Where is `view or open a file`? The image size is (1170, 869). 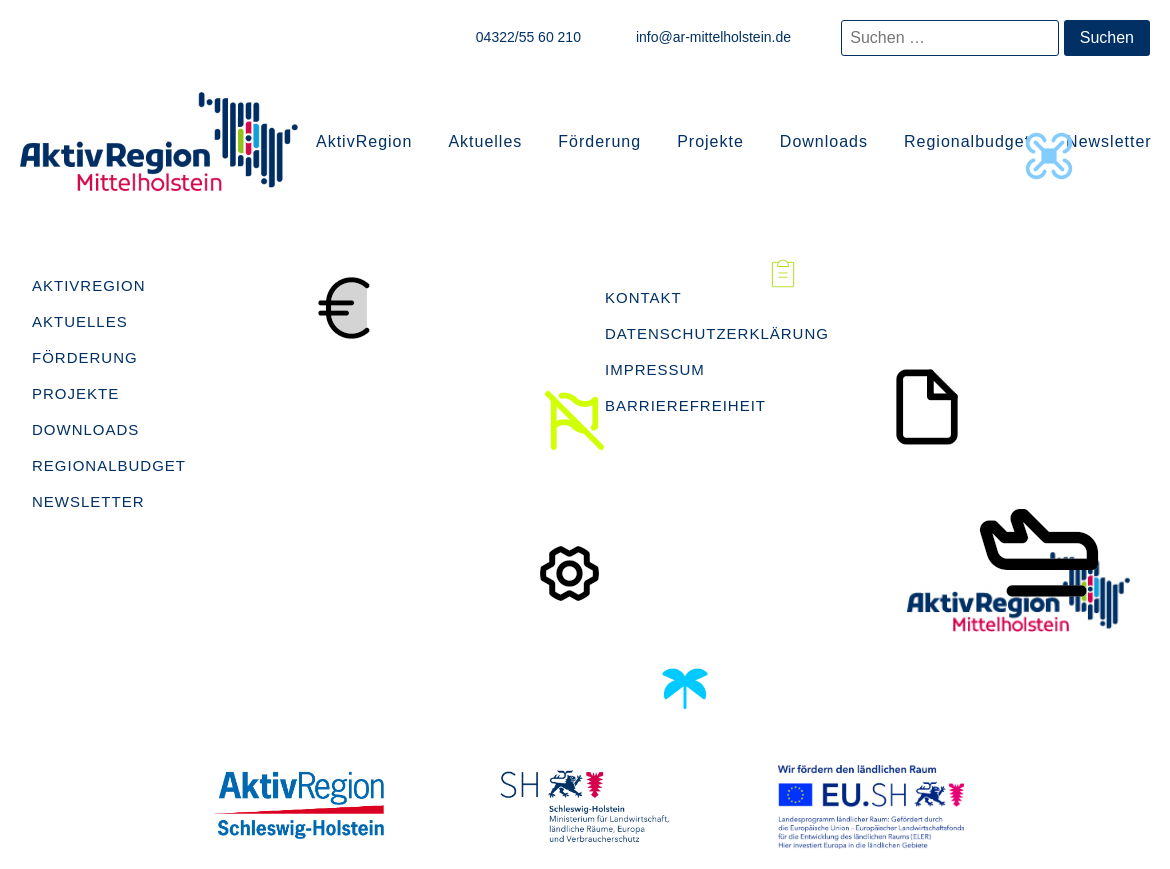
view or open a file is located at coordinates (927, 407).